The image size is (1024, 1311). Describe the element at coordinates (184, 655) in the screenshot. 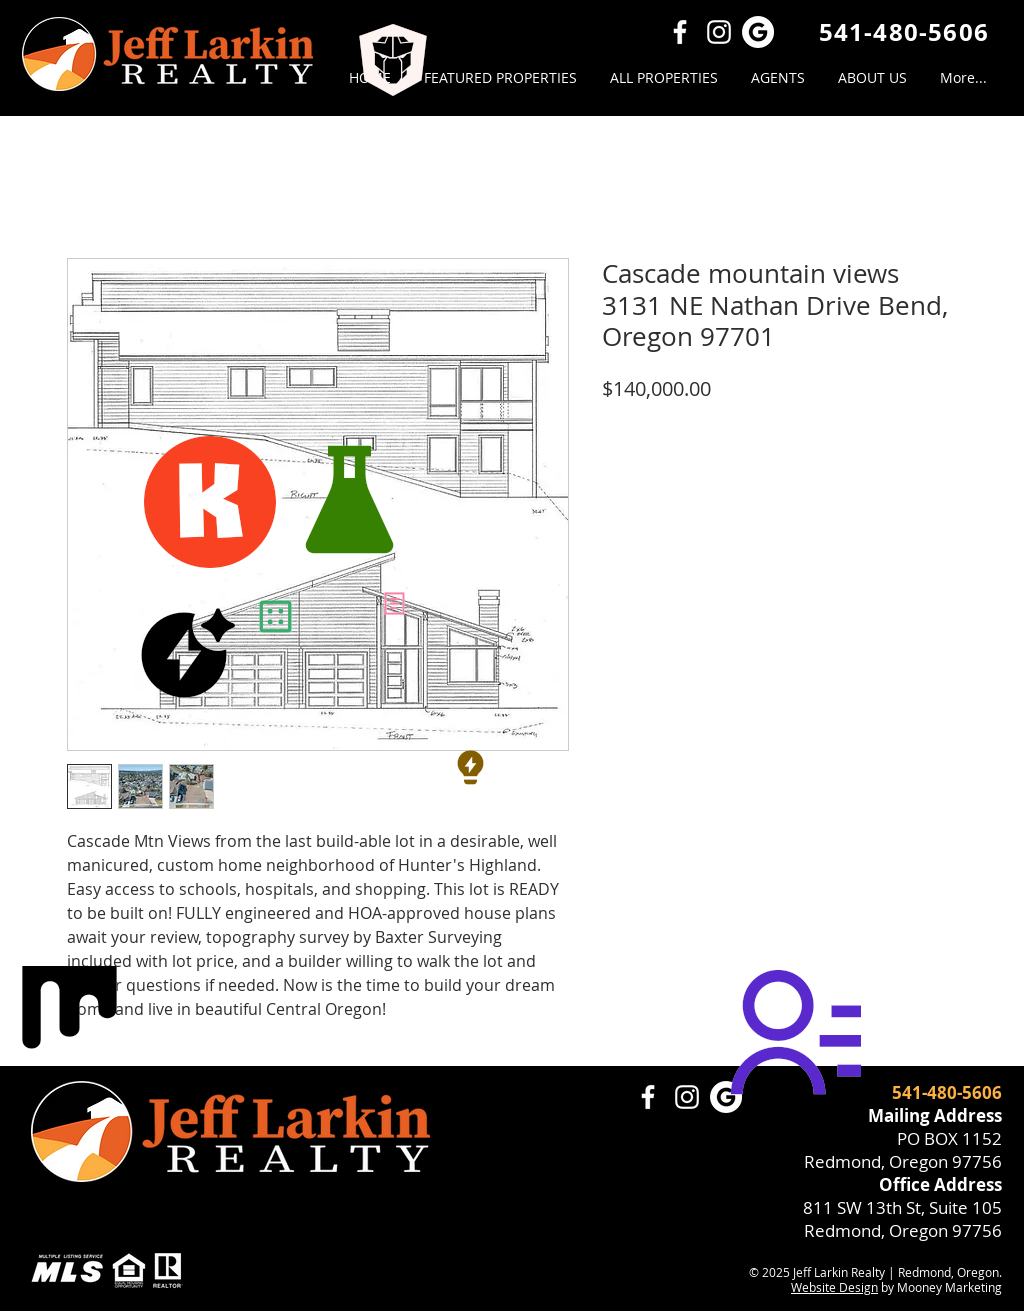

I see `AI-powered DVD or media processing` at that location.